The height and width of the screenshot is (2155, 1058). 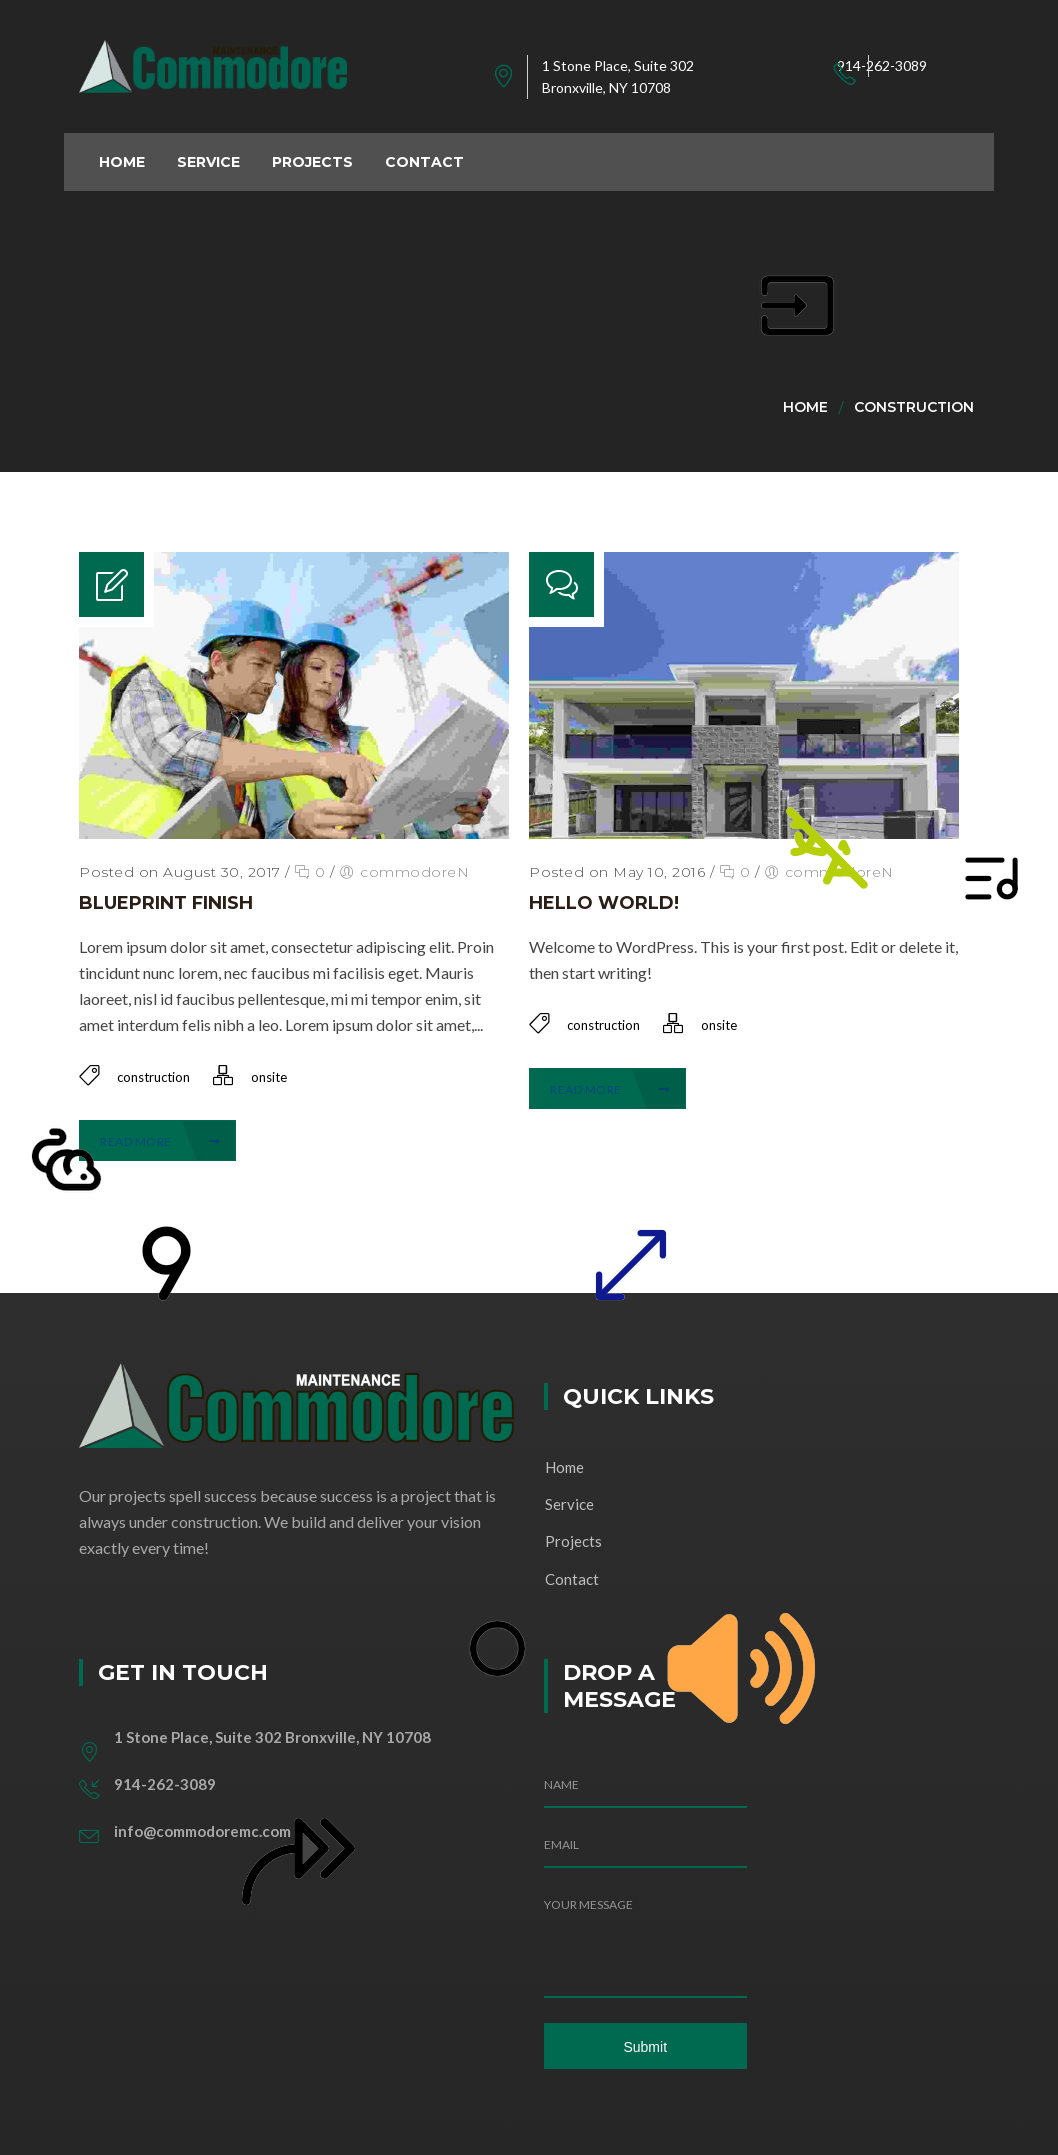 I want to click on resize a window or element, so click(x=631, y=1265).